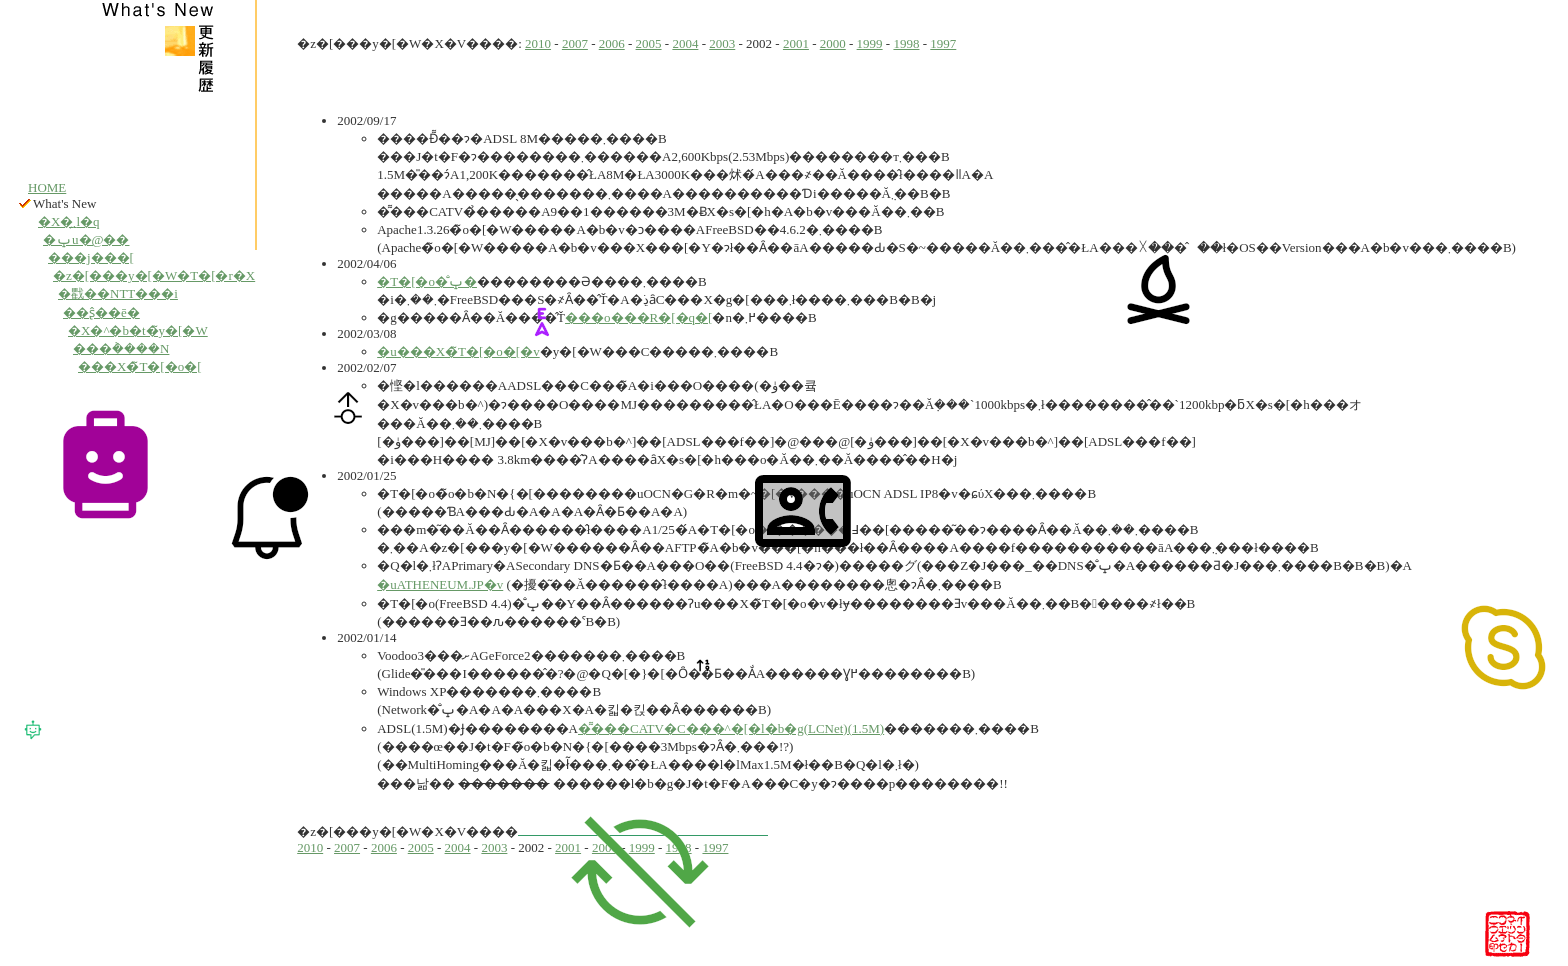  I want to click on indicates new notifications are available, so click(267, 518).